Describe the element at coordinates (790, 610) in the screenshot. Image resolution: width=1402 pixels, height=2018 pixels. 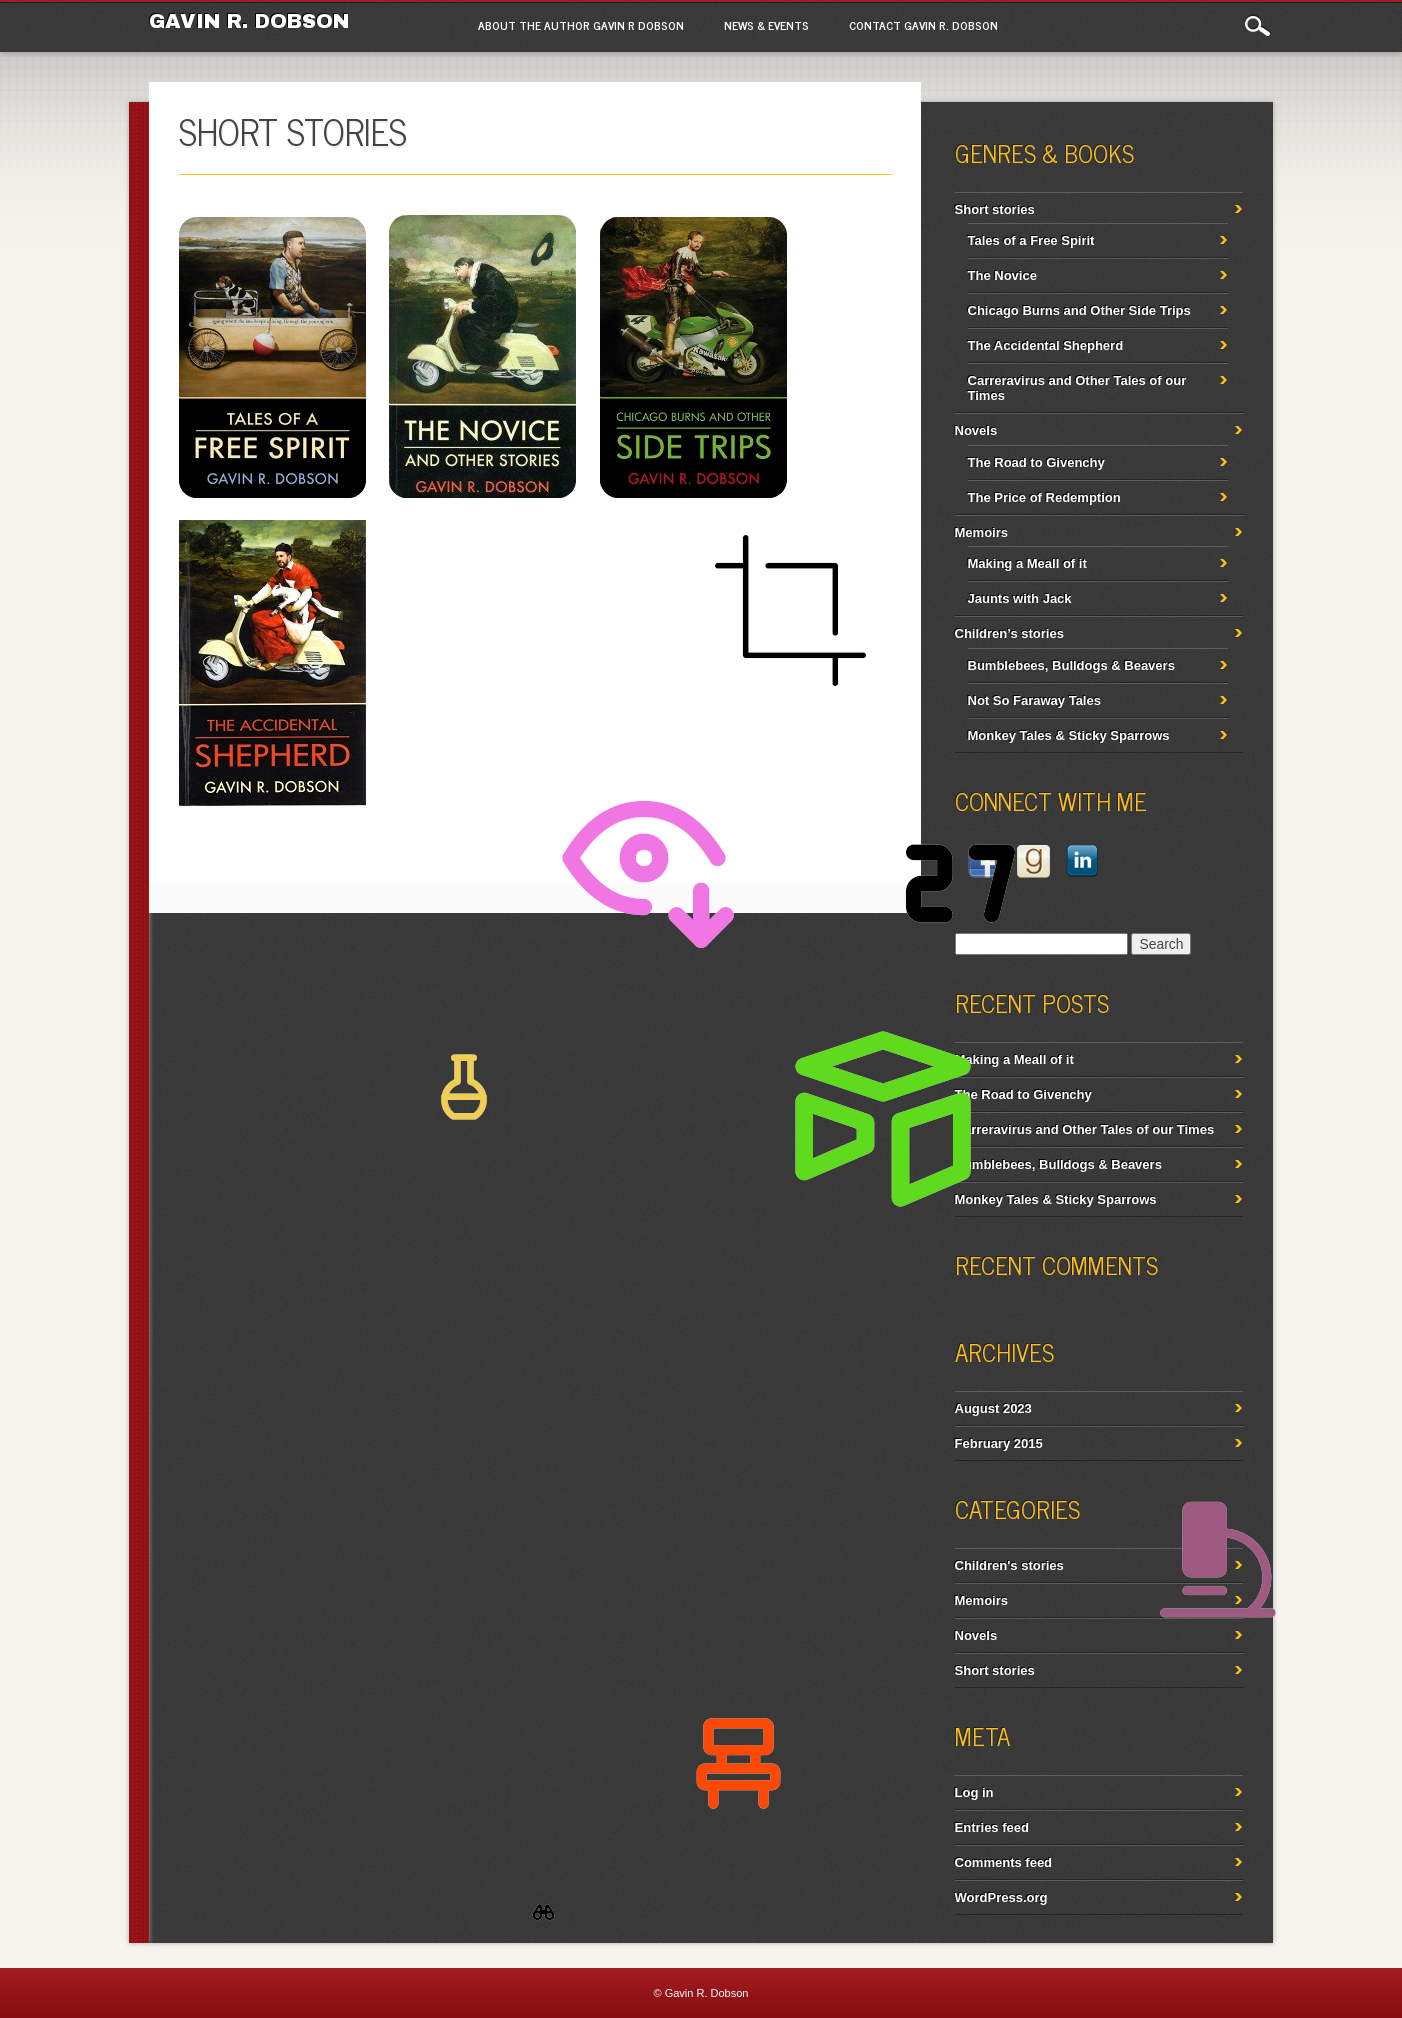
I see `crop an image` at that location.